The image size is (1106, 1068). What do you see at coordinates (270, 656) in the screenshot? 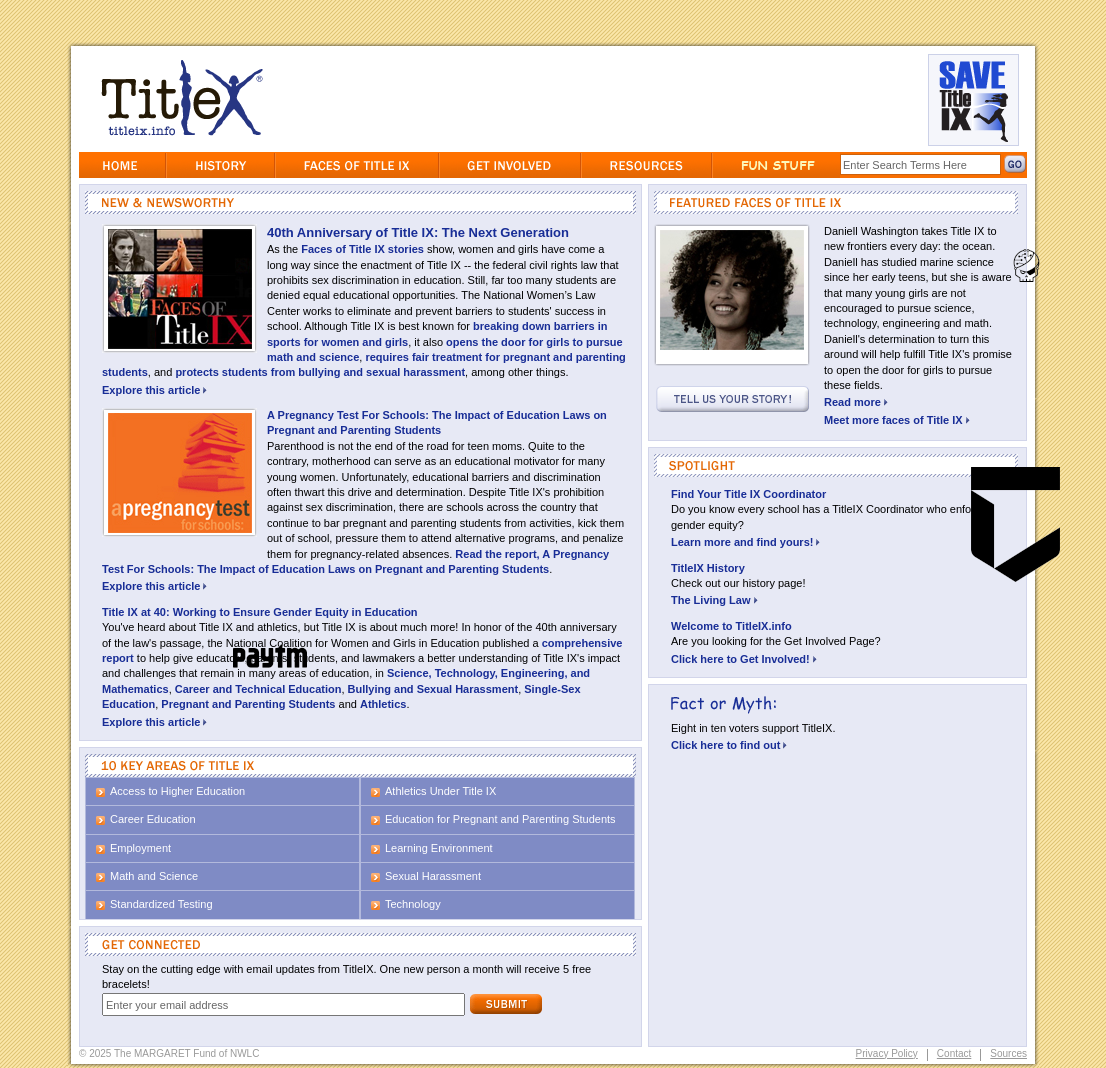
I see `open Paytm payment app` at bounding box center [270, 656].